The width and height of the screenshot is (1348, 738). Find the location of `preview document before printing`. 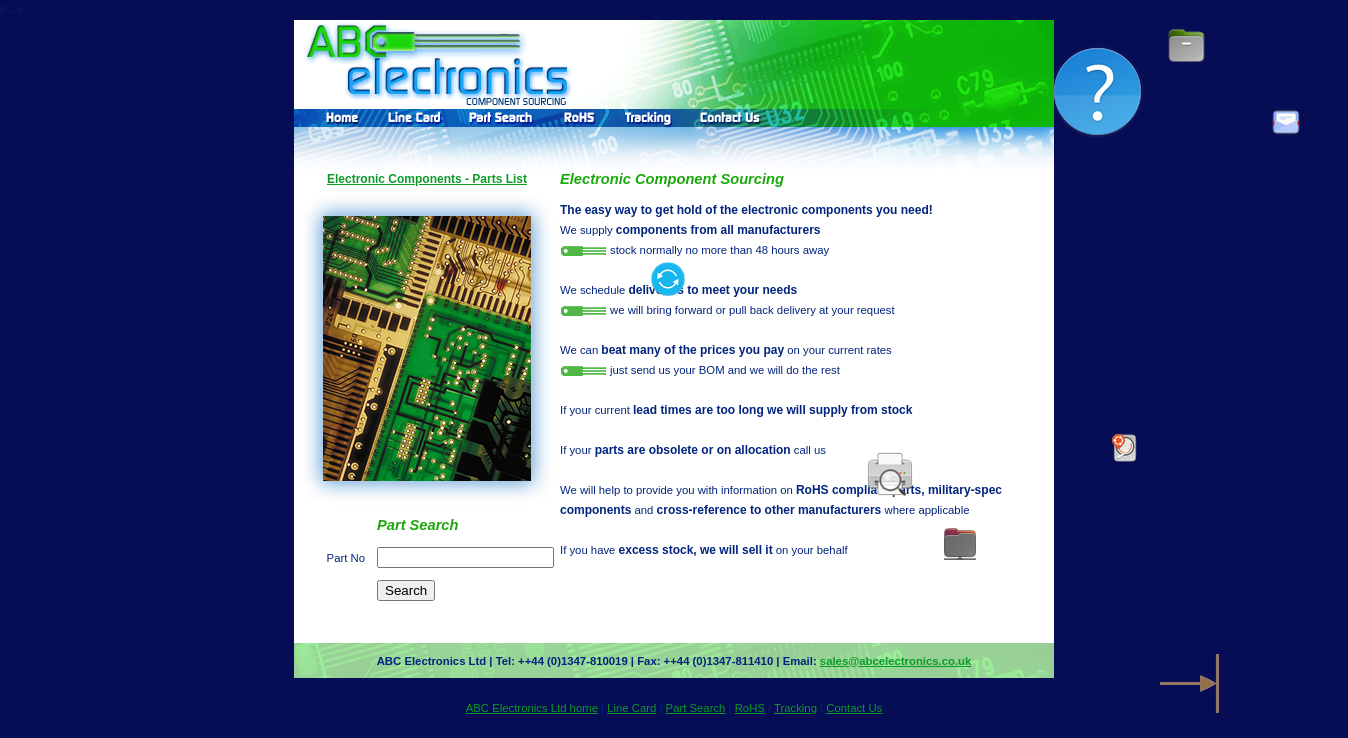

preview document before printing is located at coordinates (890, 474).